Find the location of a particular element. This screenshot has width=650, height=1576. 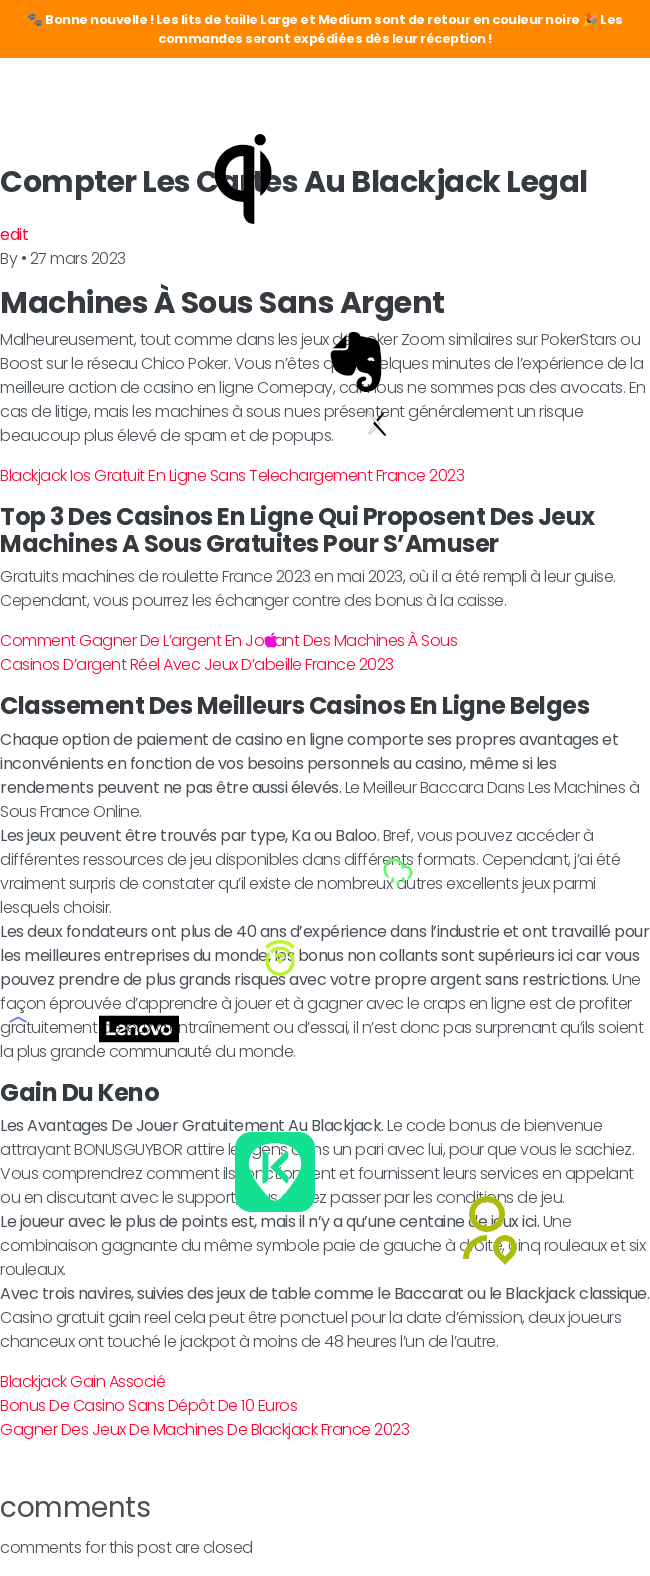

indicates qi wireless charging capability is located at coordinates (243, 179).